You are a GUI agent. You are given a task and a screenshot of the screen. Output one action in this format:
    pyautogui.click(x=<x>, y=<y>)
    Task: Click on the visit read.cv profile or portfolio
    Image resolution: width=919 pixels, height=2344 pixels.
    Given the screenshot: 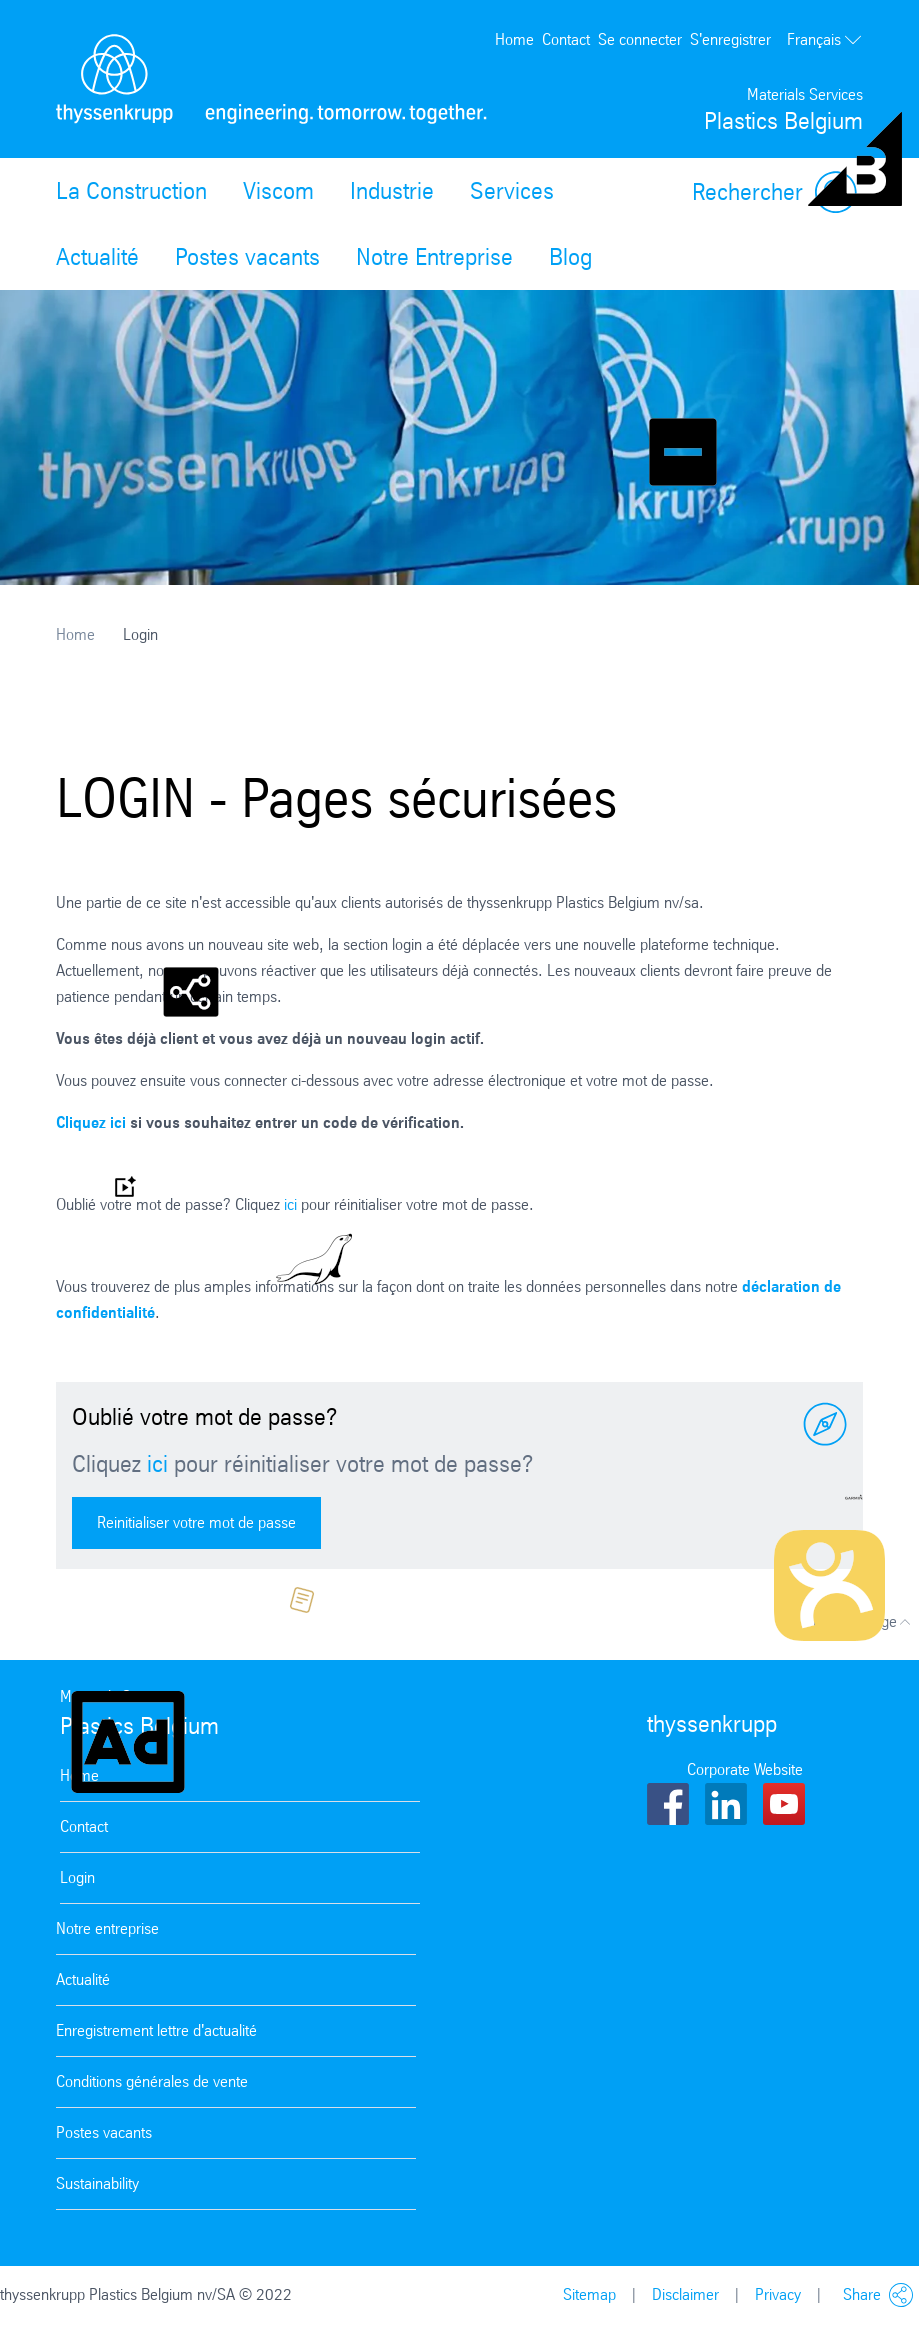 What is the action you would take?
    pyautogui.click(x=302, y=1600)
    